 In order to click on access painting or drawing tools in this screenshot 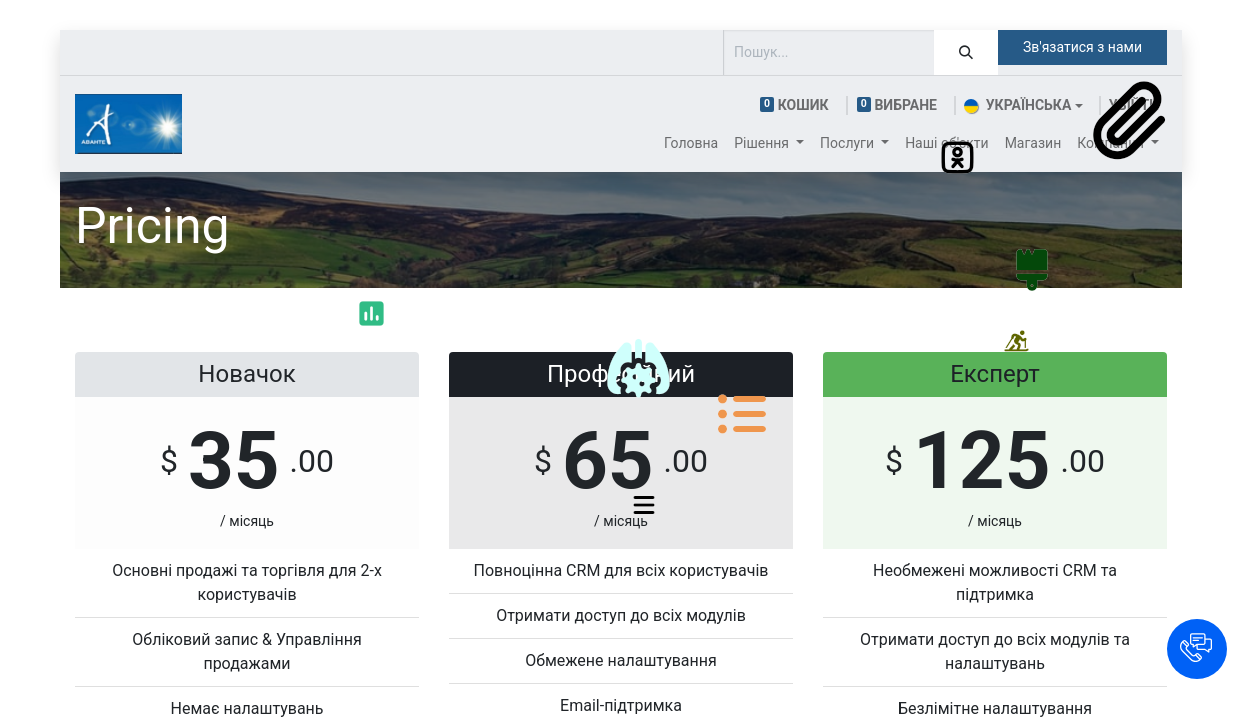, I will do `click(1032, 270)`.